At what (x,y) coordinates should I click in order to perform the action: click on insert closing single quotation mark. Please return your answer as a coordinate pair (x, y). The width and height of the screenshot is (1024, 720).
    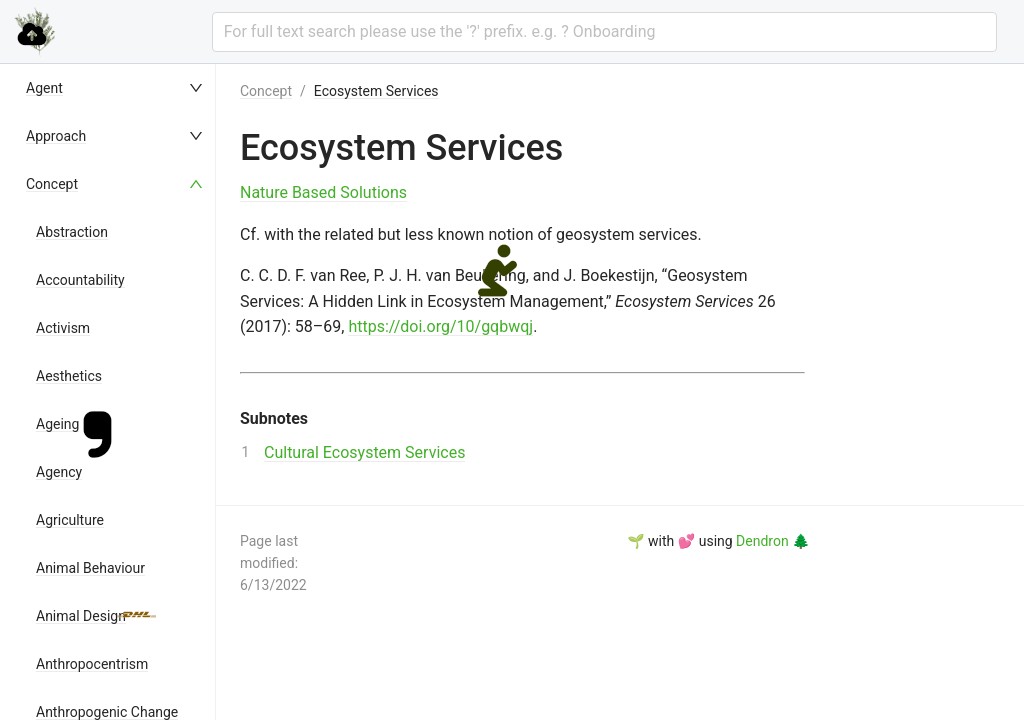
    Looking at the image, I should click on (97, 434).